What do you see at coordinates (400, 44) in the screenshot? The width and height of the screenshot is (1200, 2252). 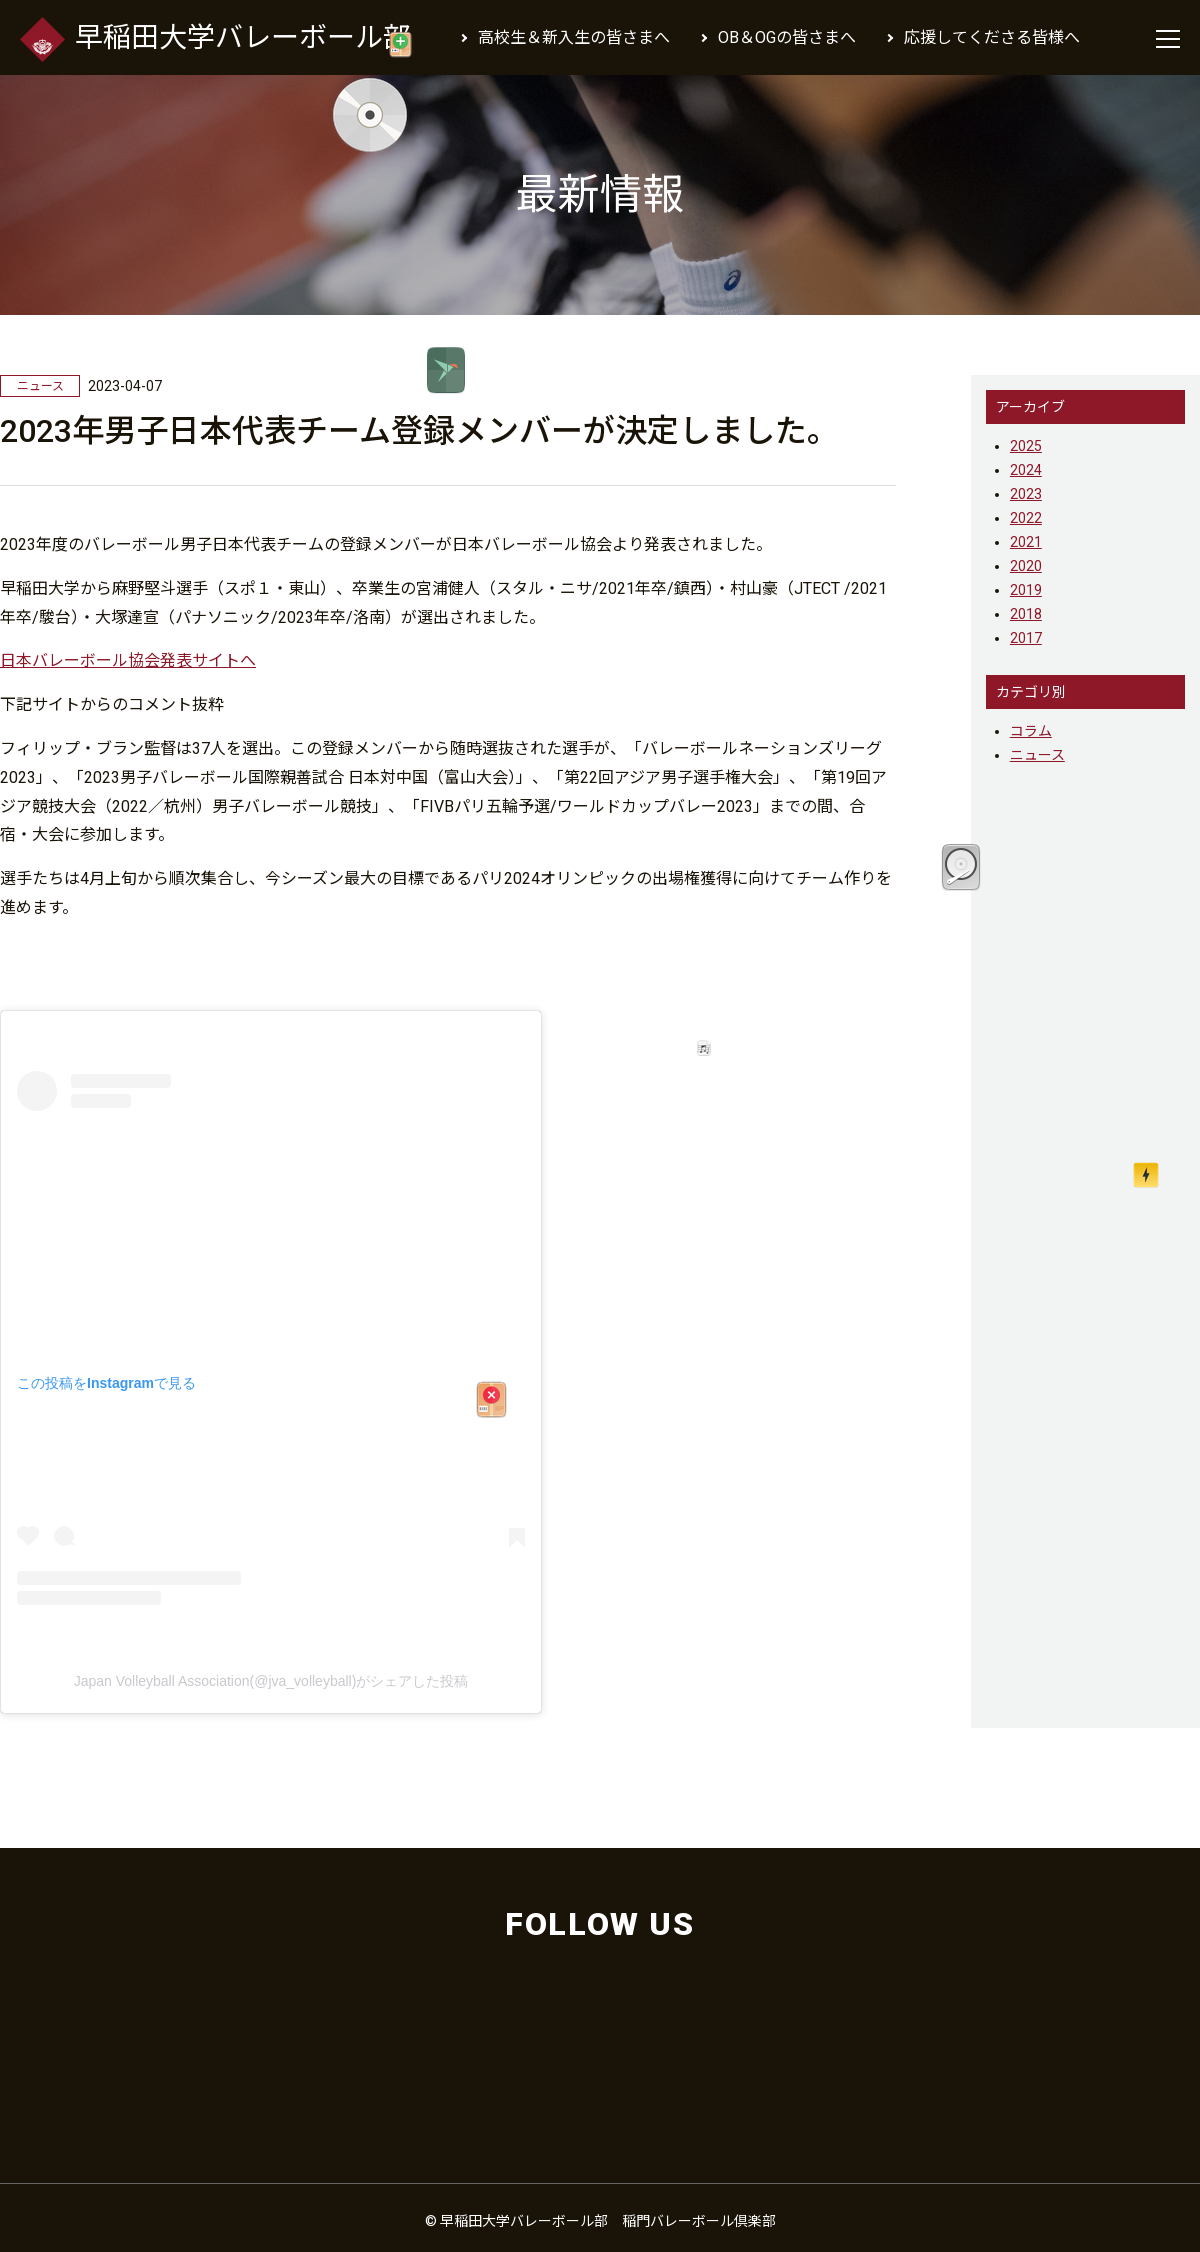 I see `add or install a new software package` at bounding box center [400, 44].